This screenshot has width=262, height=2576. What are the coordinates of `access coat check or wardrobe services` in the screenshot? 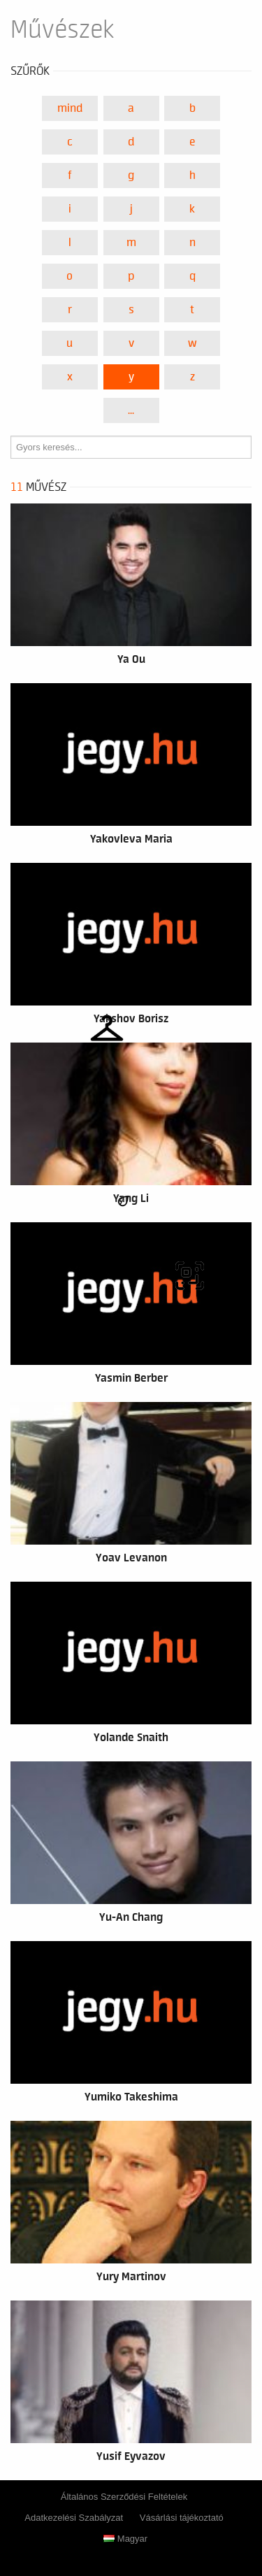 It's located at (107, 1028).